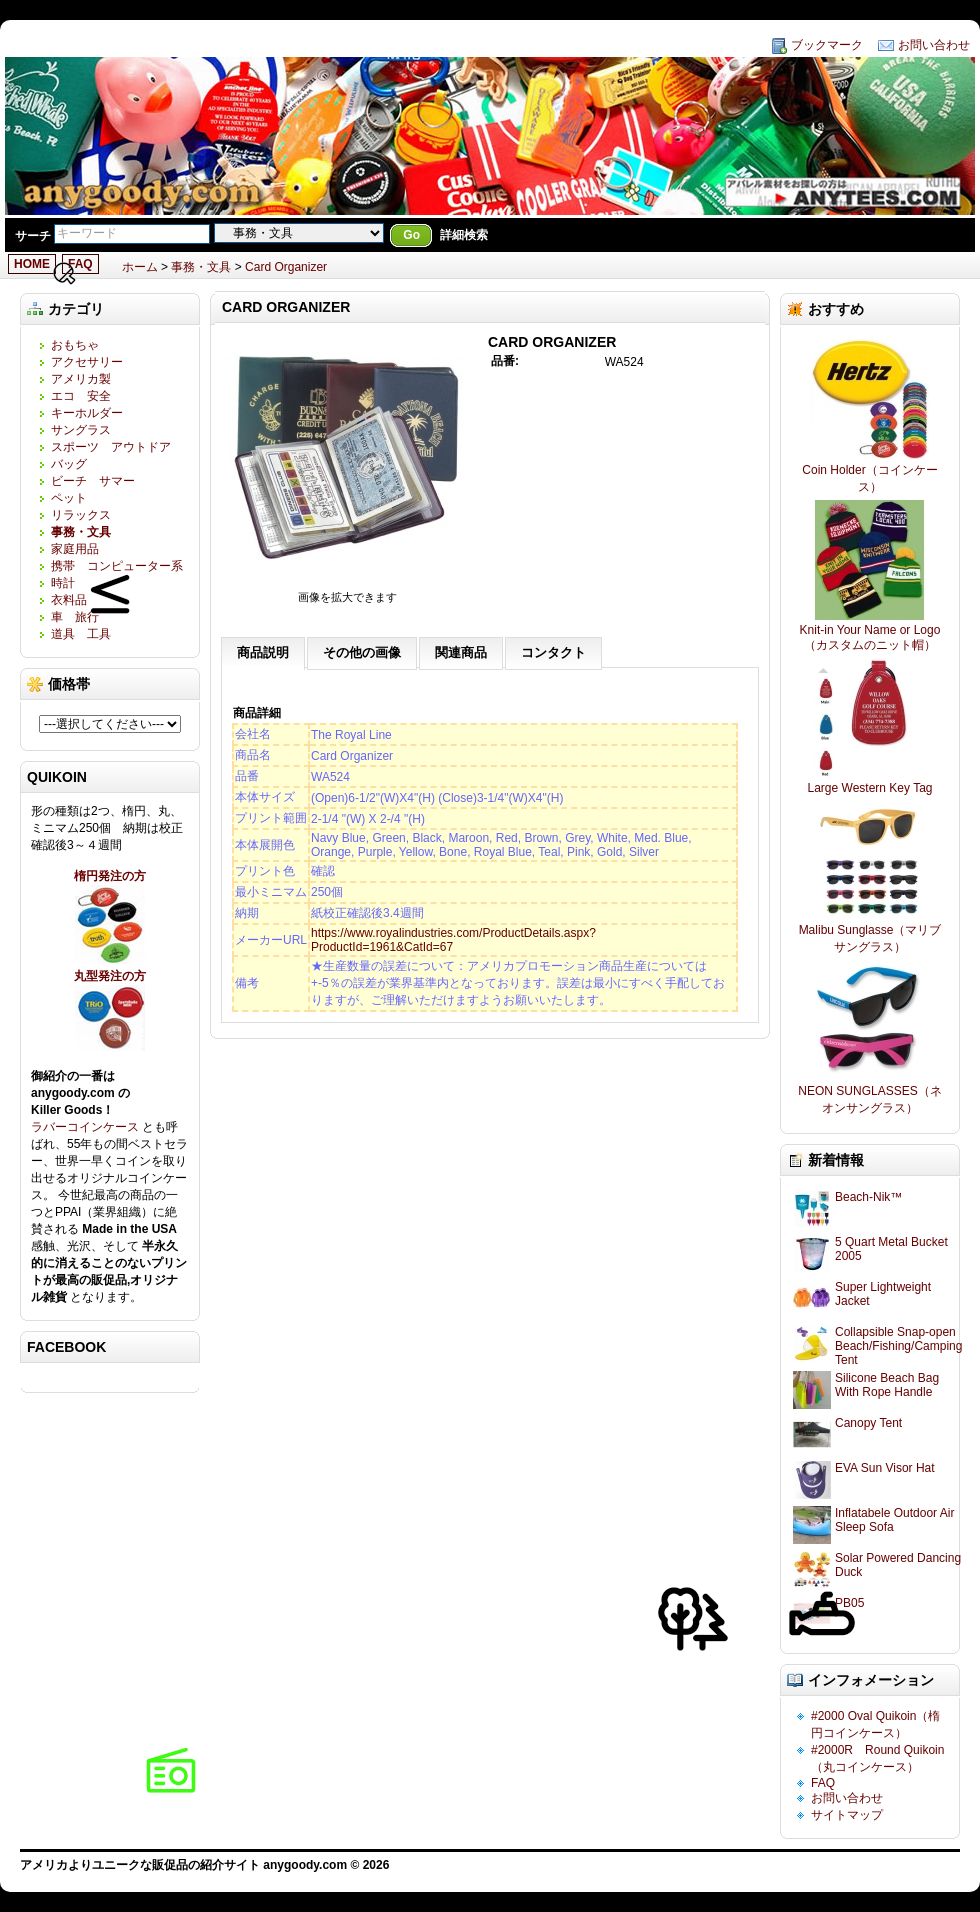 Image resolution: width=980 pixels, height=1912 pixels. Describe the element at coordinates (171, 1774) in the screenshot. I see `open radio or audio streaming` at that location.